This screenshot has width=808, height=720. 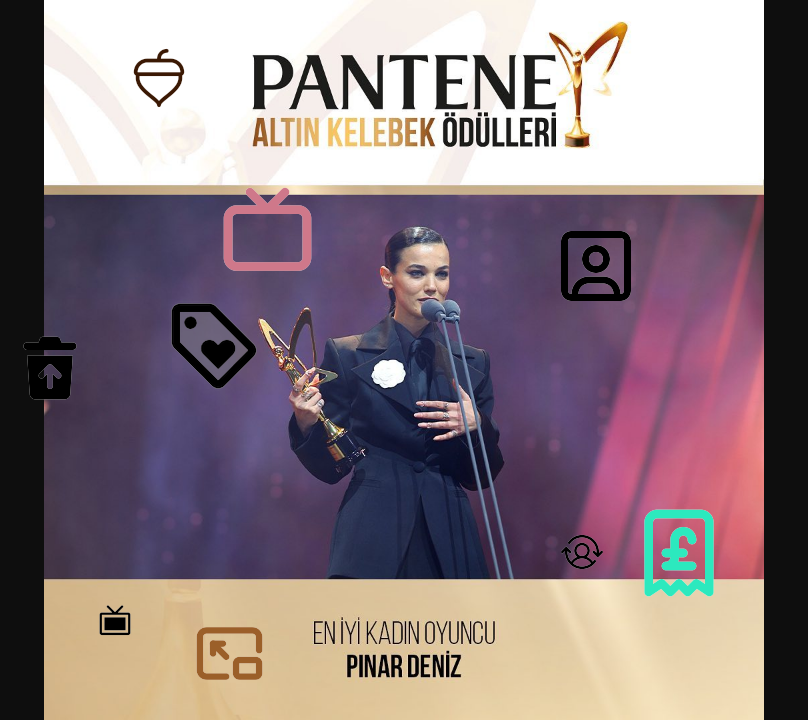 What do you see at coordinates (50, 369) in the screenshot?
I see `restore a deleted item from trash` at bounding box center [50, 369].